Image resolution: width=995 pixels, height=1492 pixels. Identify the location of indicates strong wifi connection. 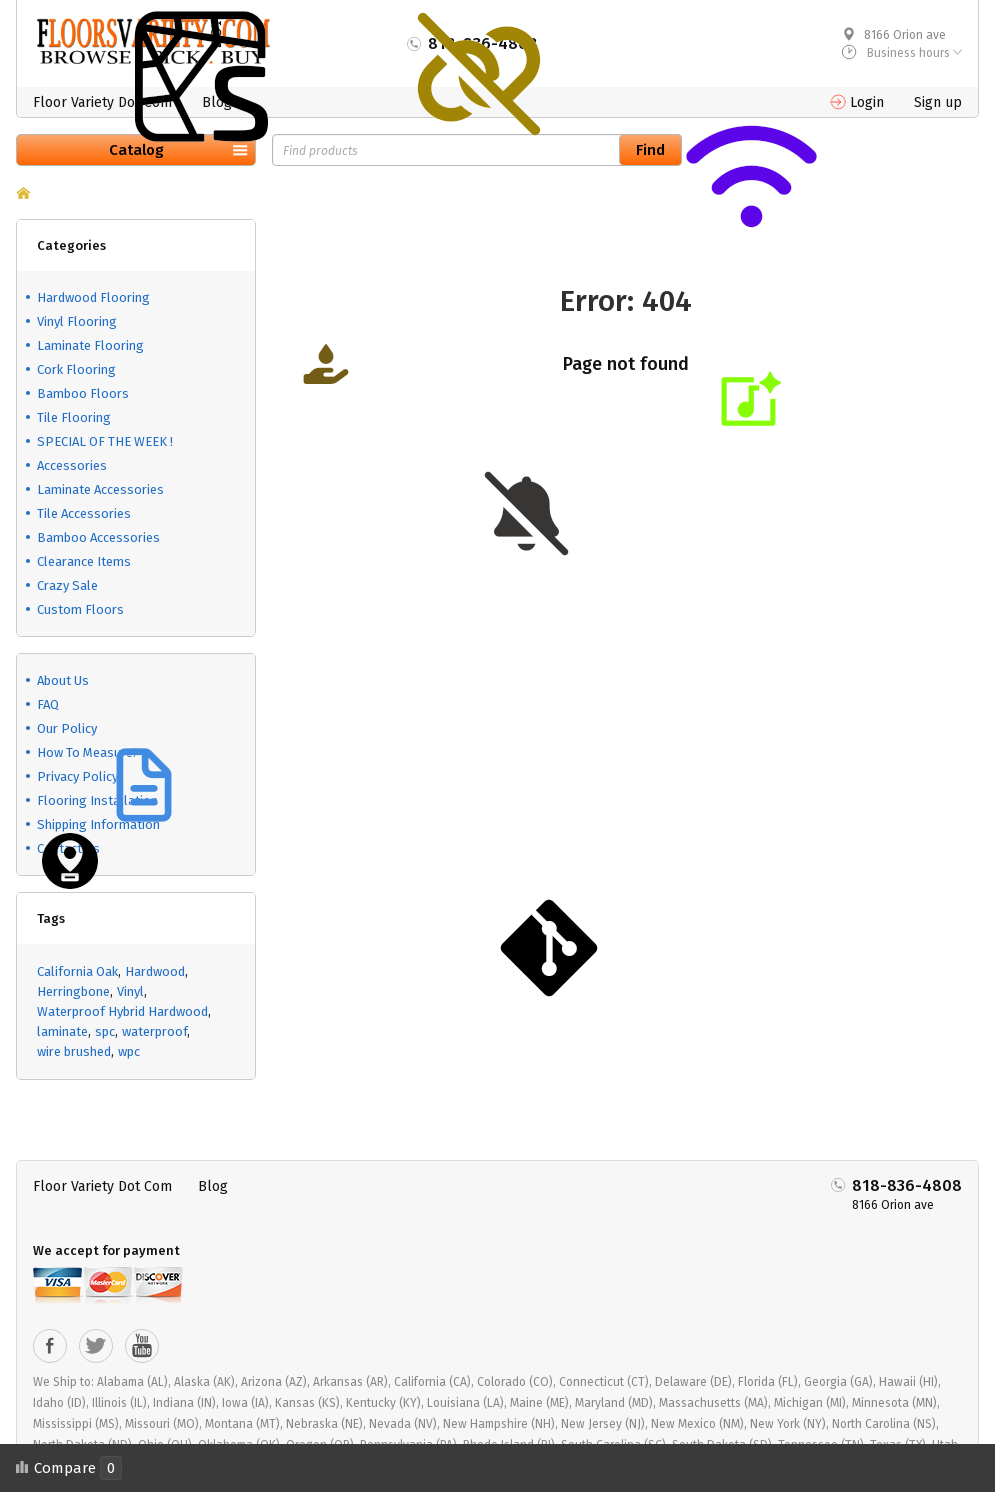
(751, 176).